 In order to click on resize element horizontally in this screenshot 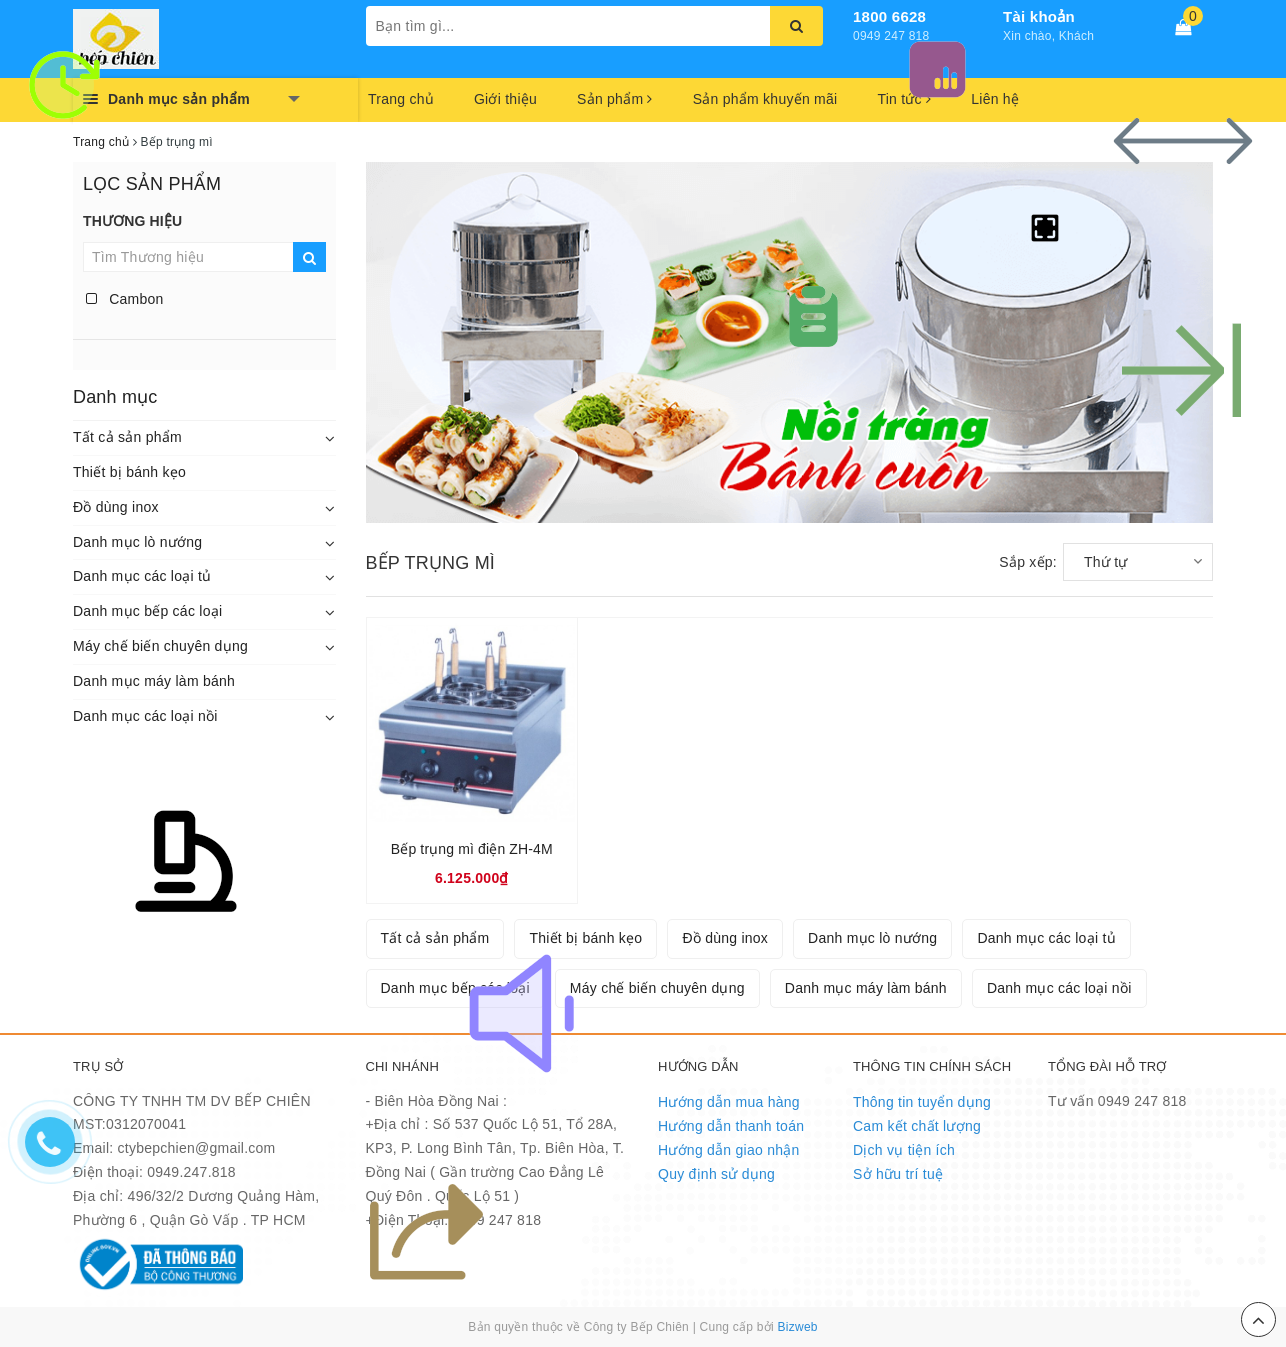, I will do `click(1183, 141)`.